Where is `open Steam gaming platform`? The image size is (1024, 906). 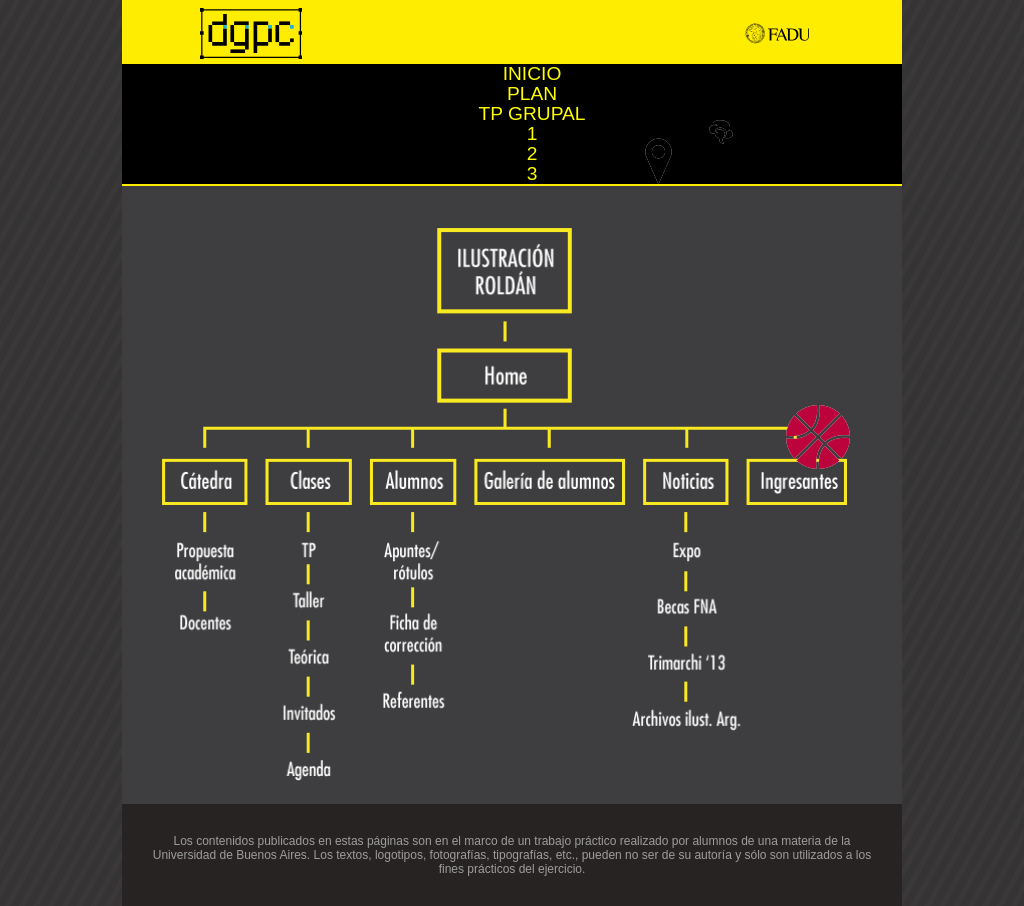 open Steam gaming platform is located at coordinates (721, 132).